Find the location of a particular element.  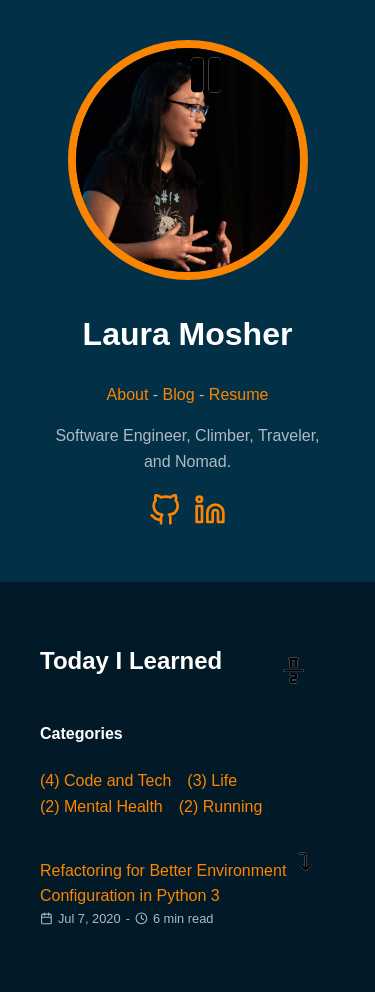

pause media playback is located at coordinates (206, 75).